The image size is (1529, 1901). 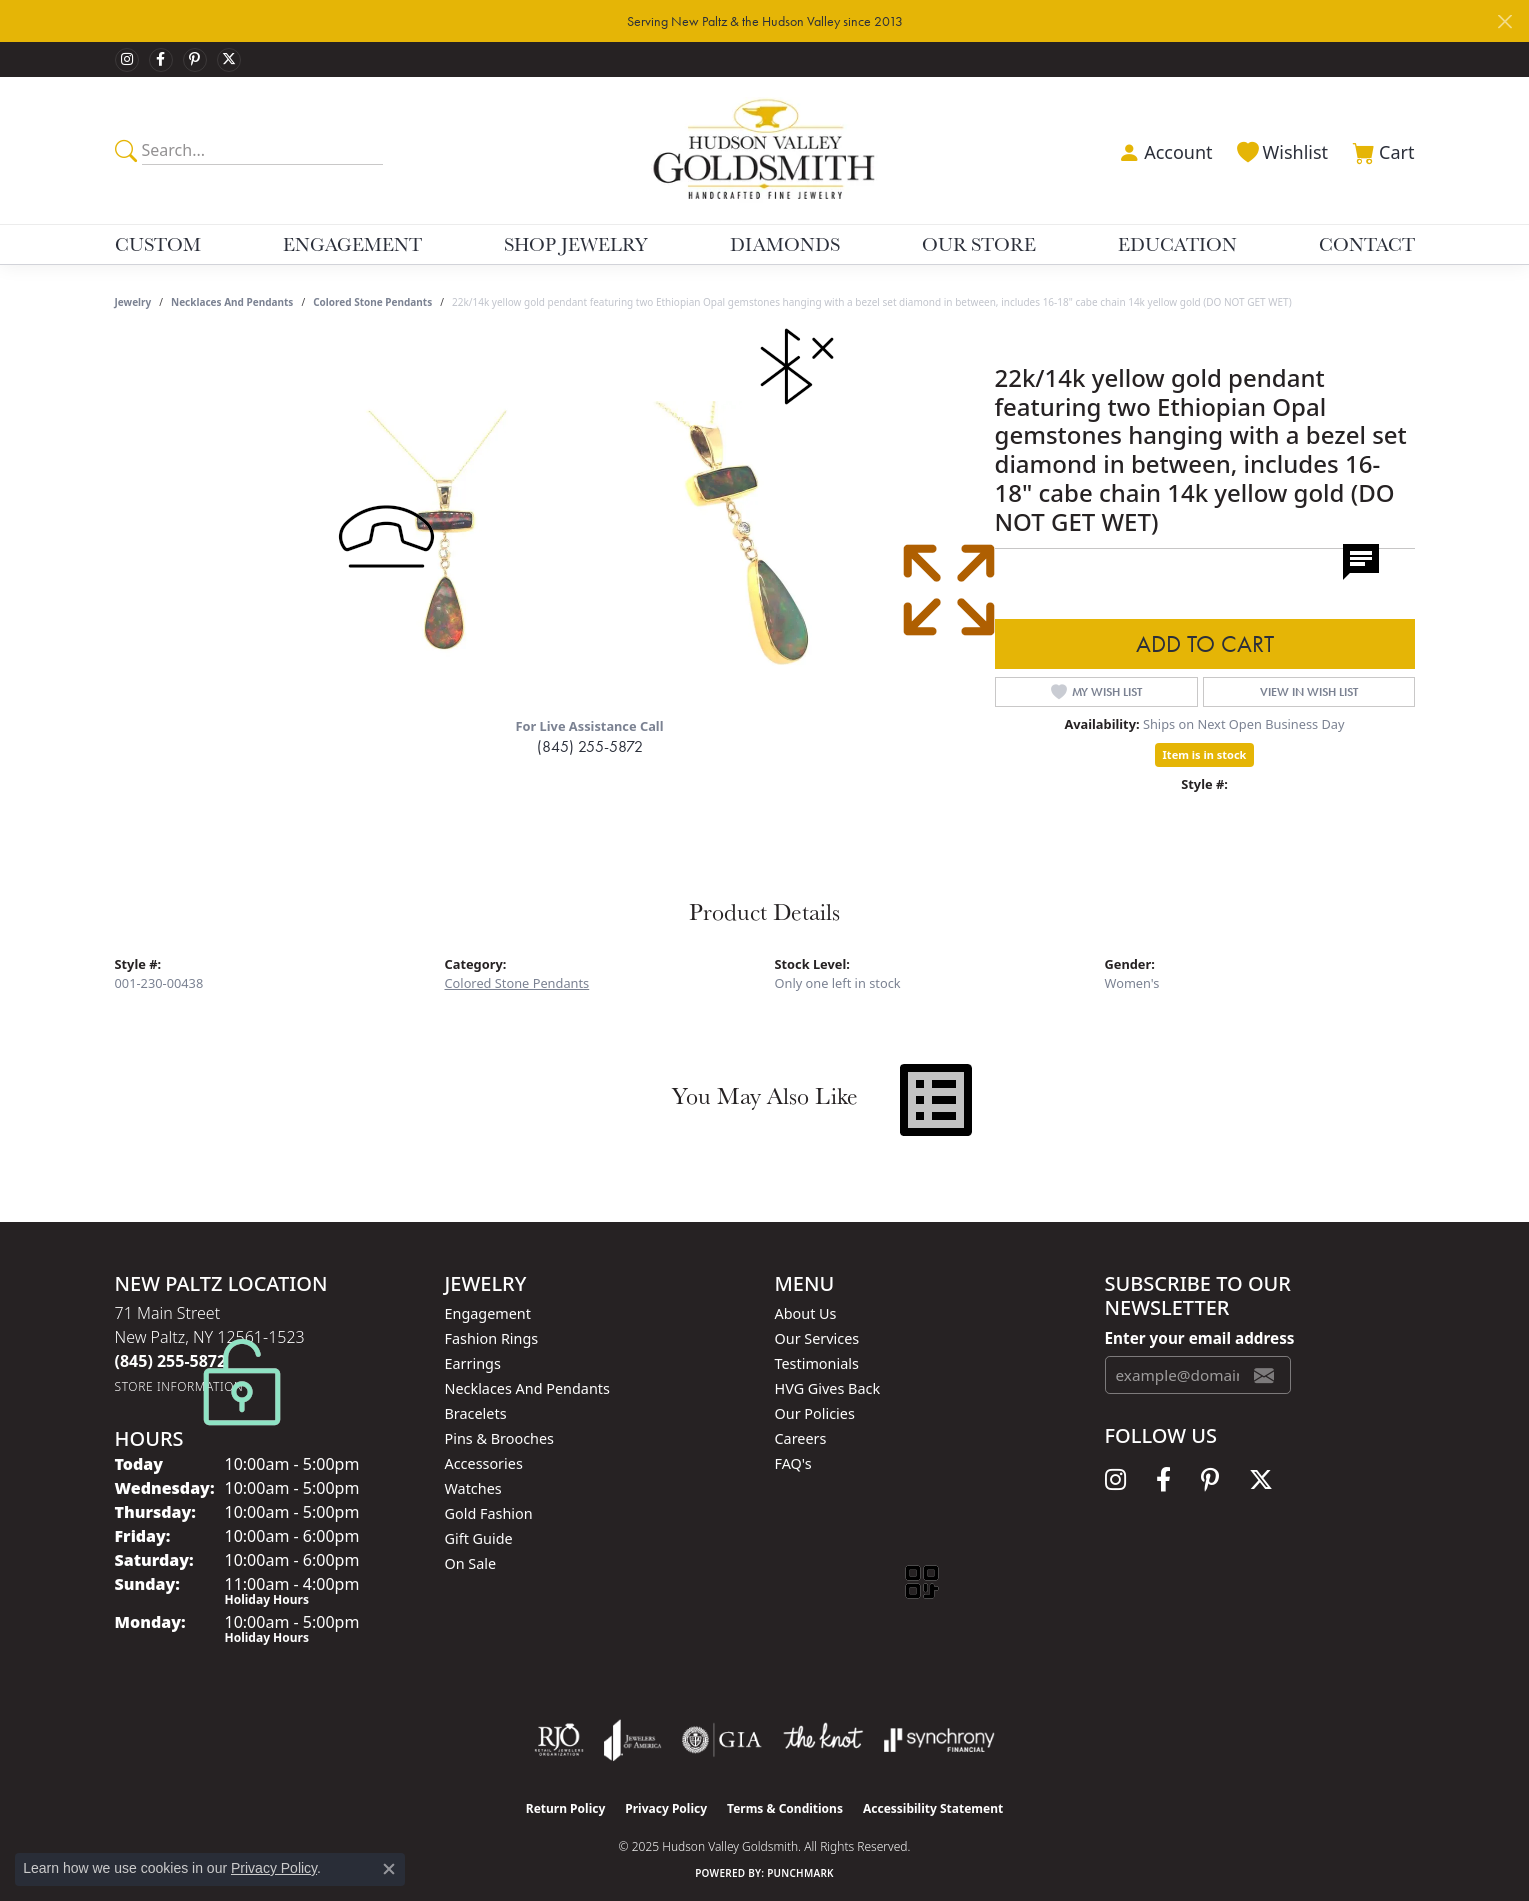 I want to click on open chat or messaging, so click(x=1361, y=562).